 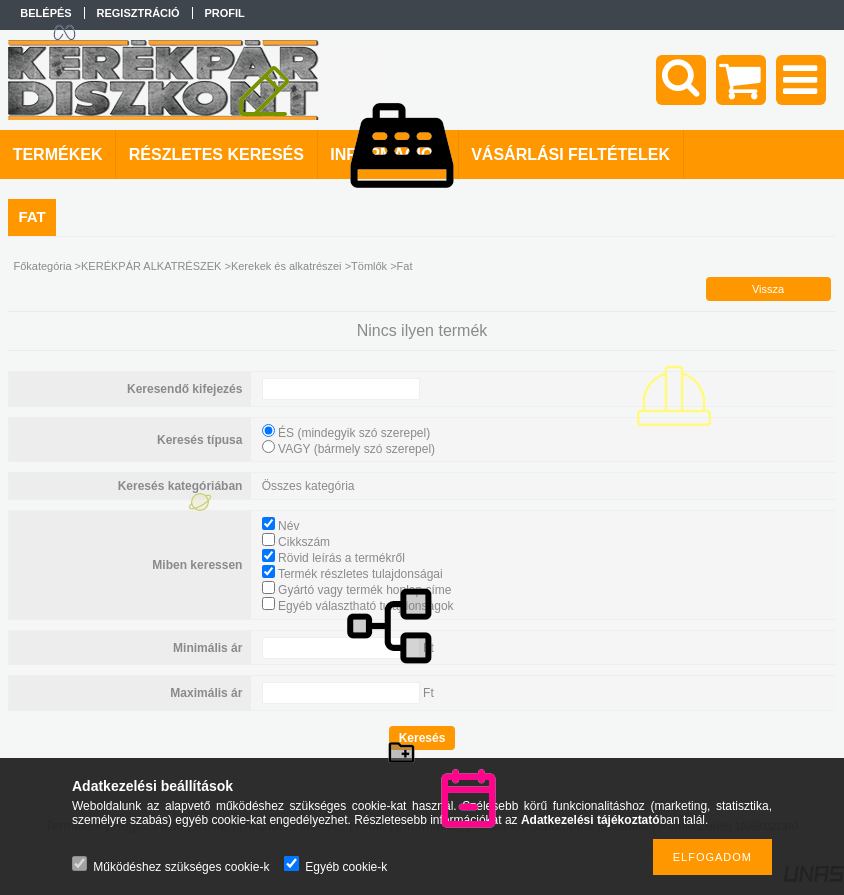 I want to click on access construction or safety settings, so click(x=674, y=400).